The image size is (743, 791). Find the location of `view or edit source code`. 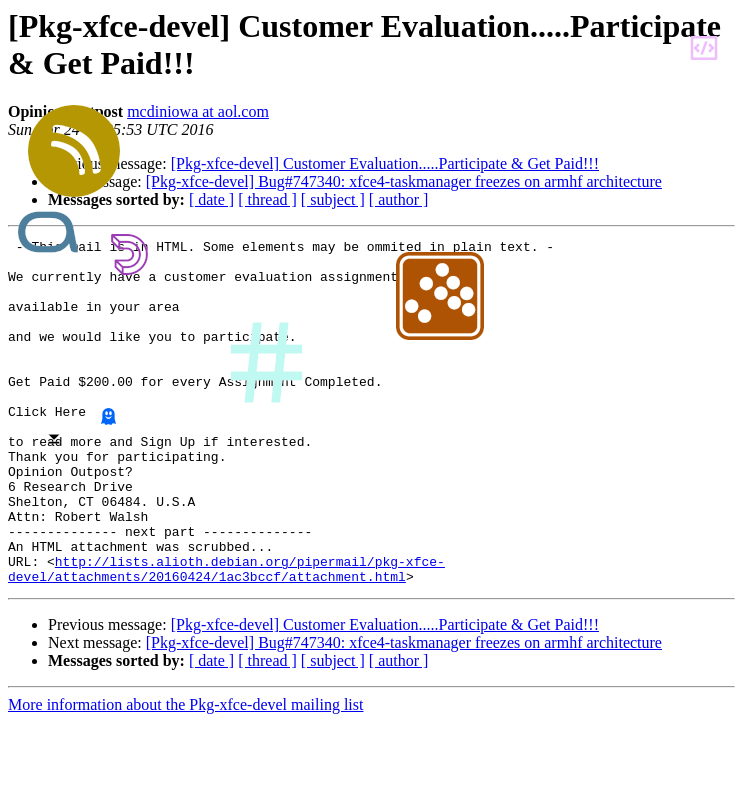

view or edit source code is located at coordinates (704, 48).